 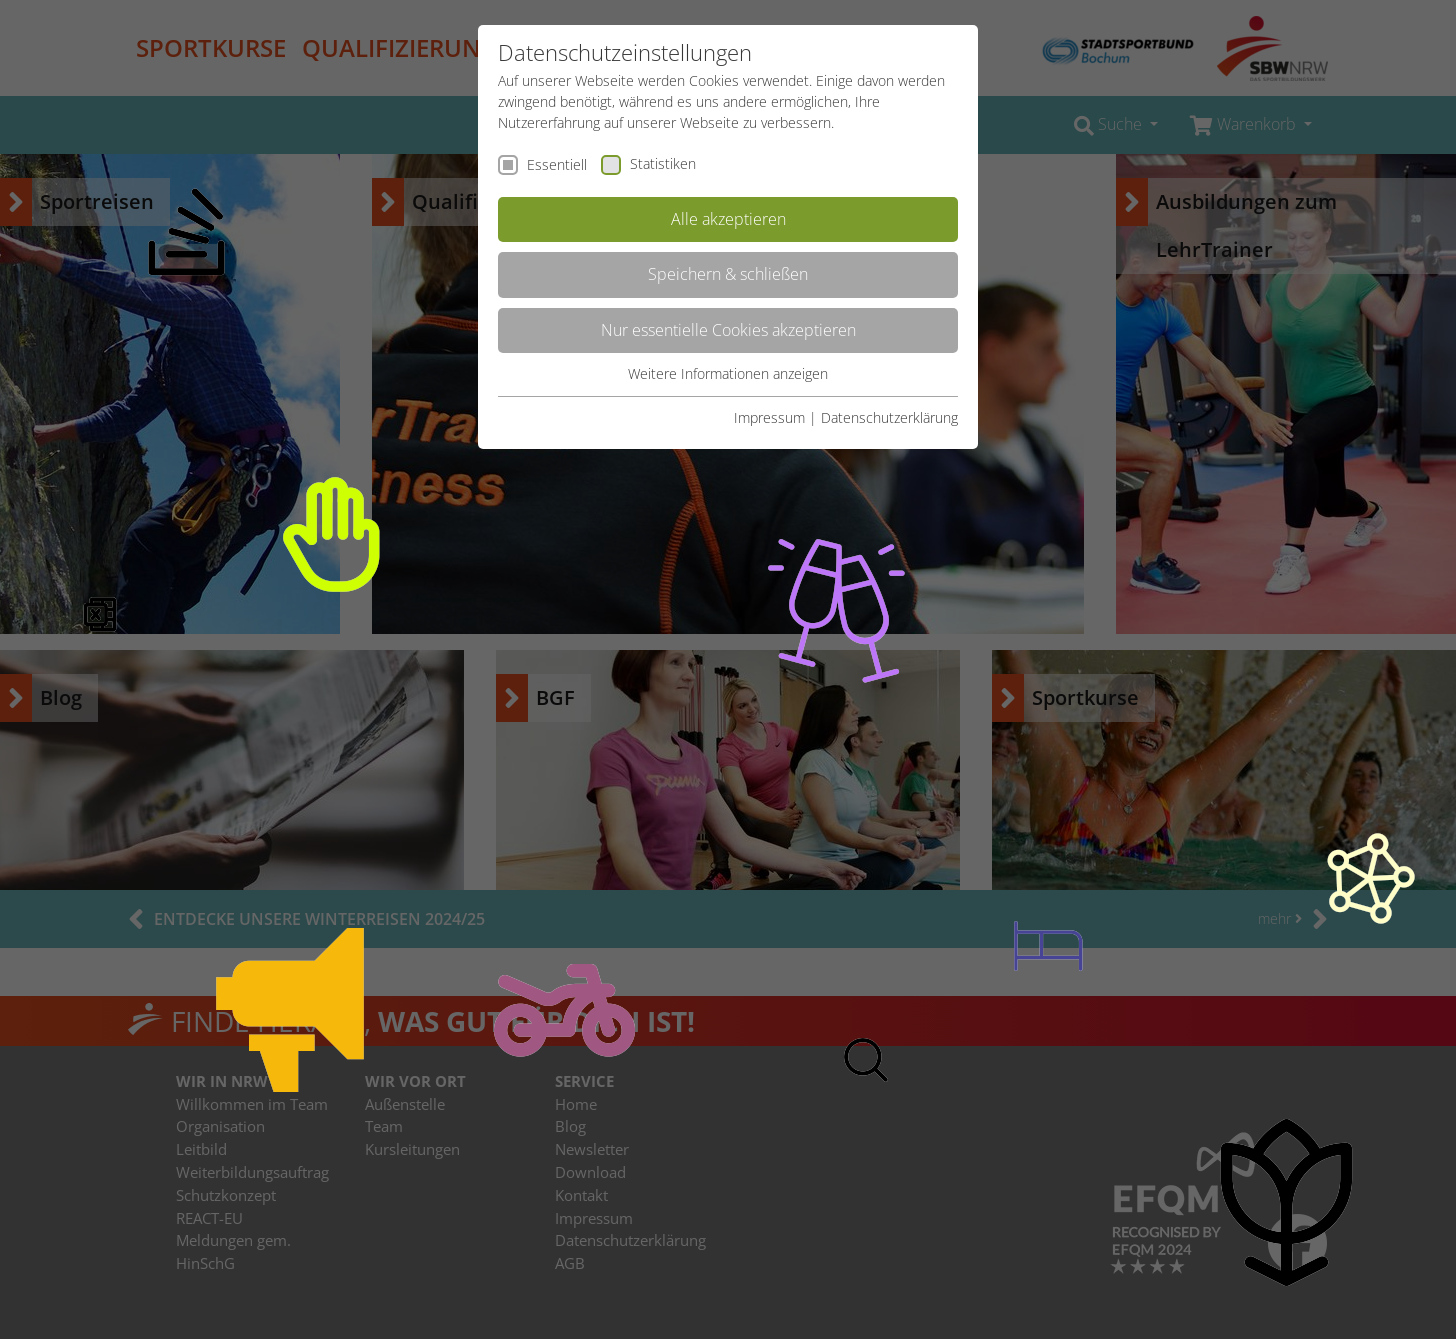 I want to click on three-finger gesture control, so click(x=332, y=534).